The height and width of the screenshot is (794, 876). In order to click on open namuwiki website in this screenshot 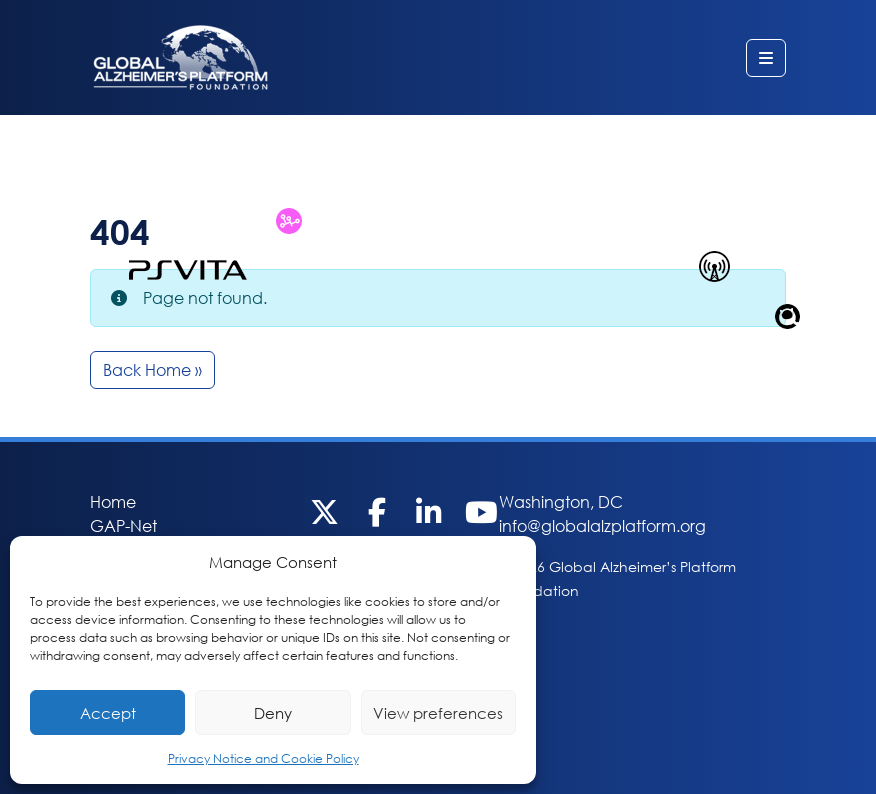, I will do `click(289, 221)`.